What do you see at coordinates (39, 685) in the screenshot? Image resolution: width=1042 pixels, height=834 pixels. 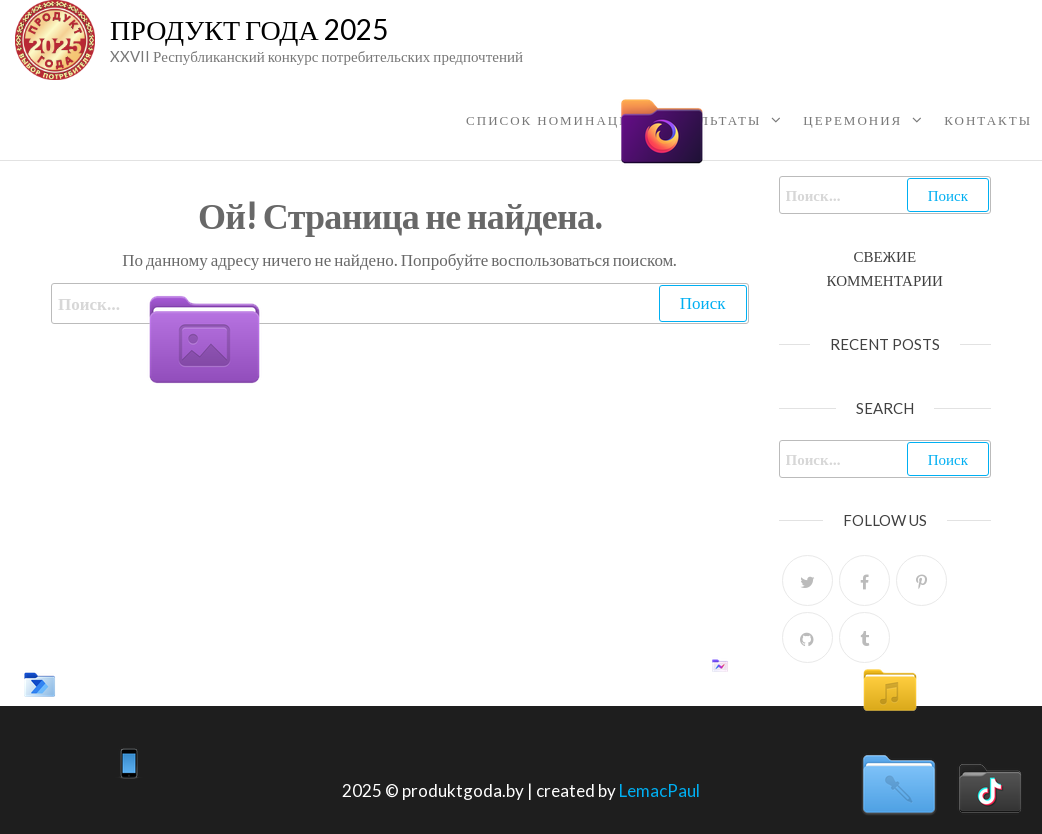 I see `open Microsoft Power Automate project files` at bounding box center [39, 685].